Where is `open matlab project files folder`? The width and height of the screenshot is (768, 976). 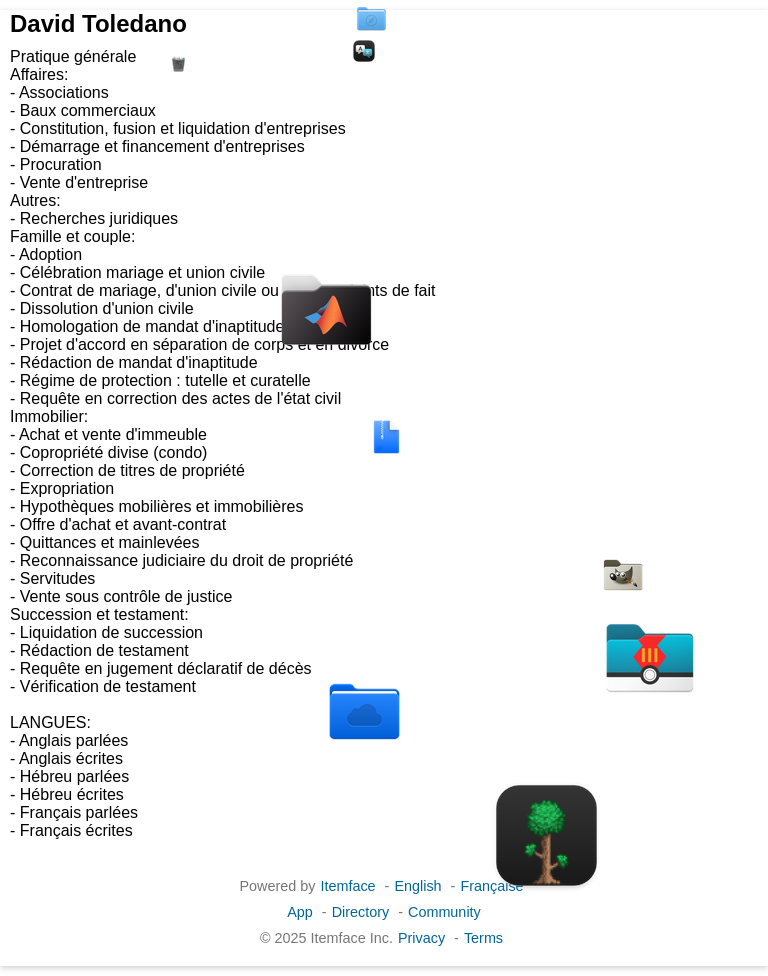
open matlab project files folder is located at coordinates (326, 312).